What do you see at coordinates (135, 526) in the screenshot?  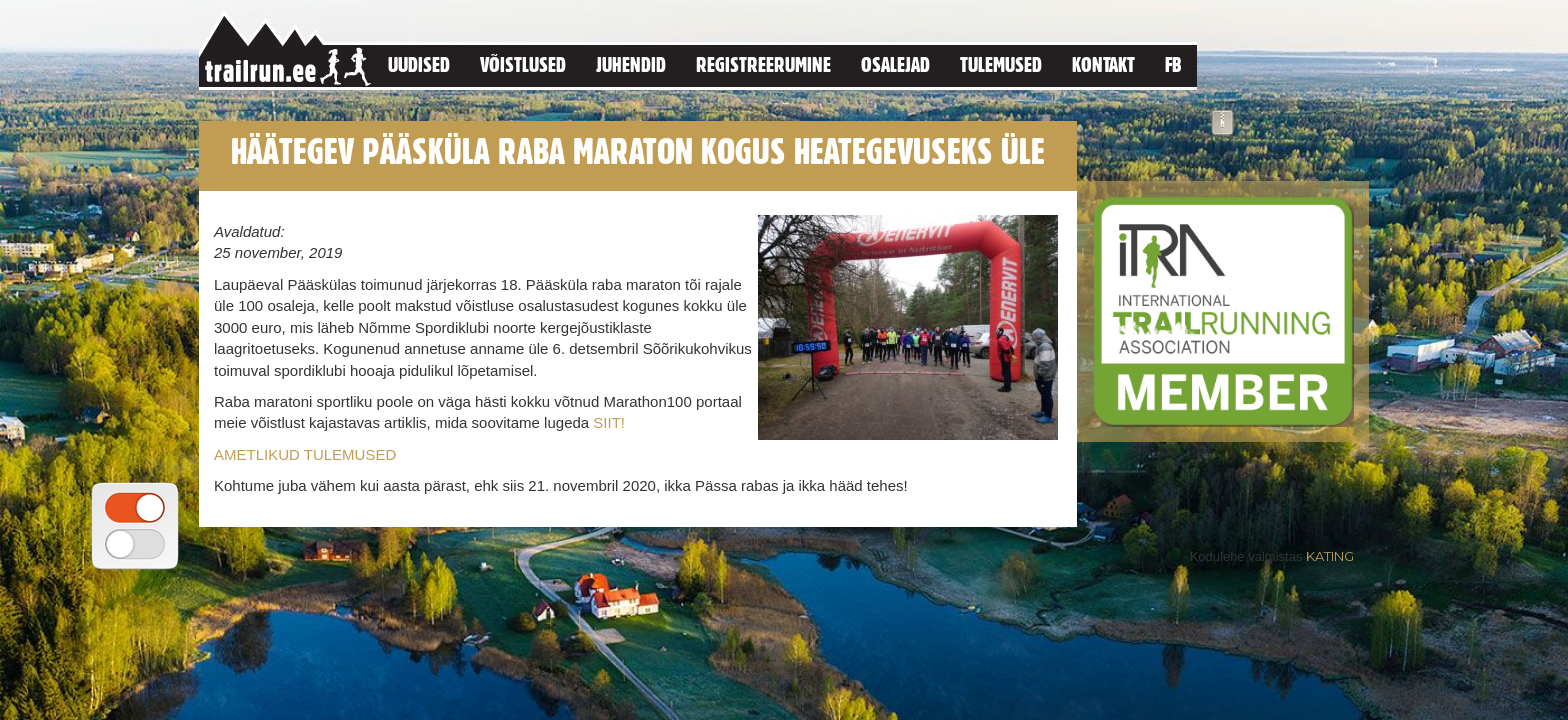 I see `access desktop preferences and settings` at bounding box center [135, 526].